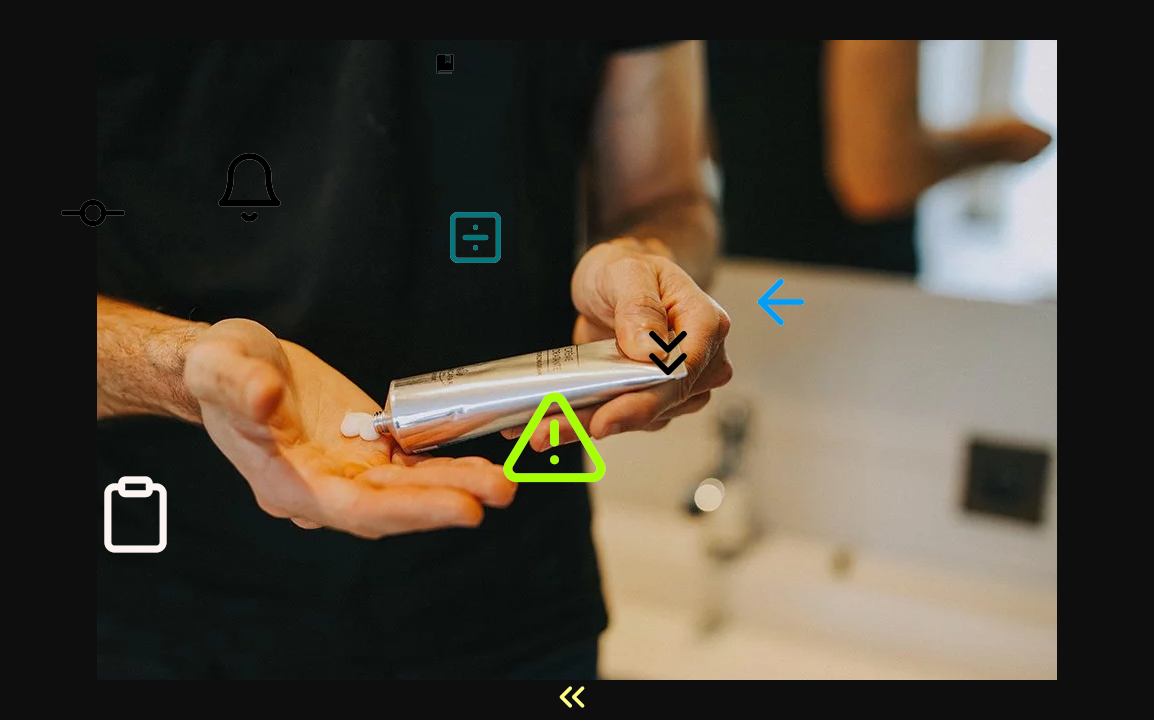 This screenshot has width=1154, height=720. I want to click on view commit details in version control, so click(93, 213).